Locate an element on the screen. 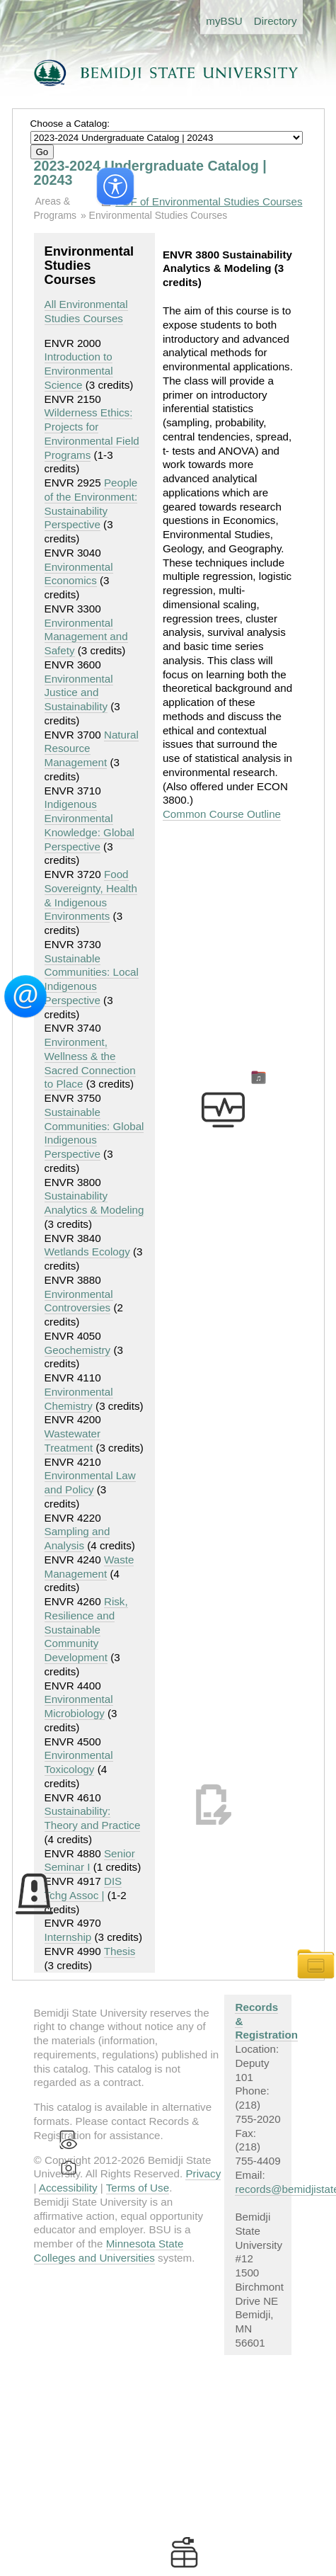 This screenshot has height=2576, width=336. open desktop folder is located at coordinates (315, 1964).